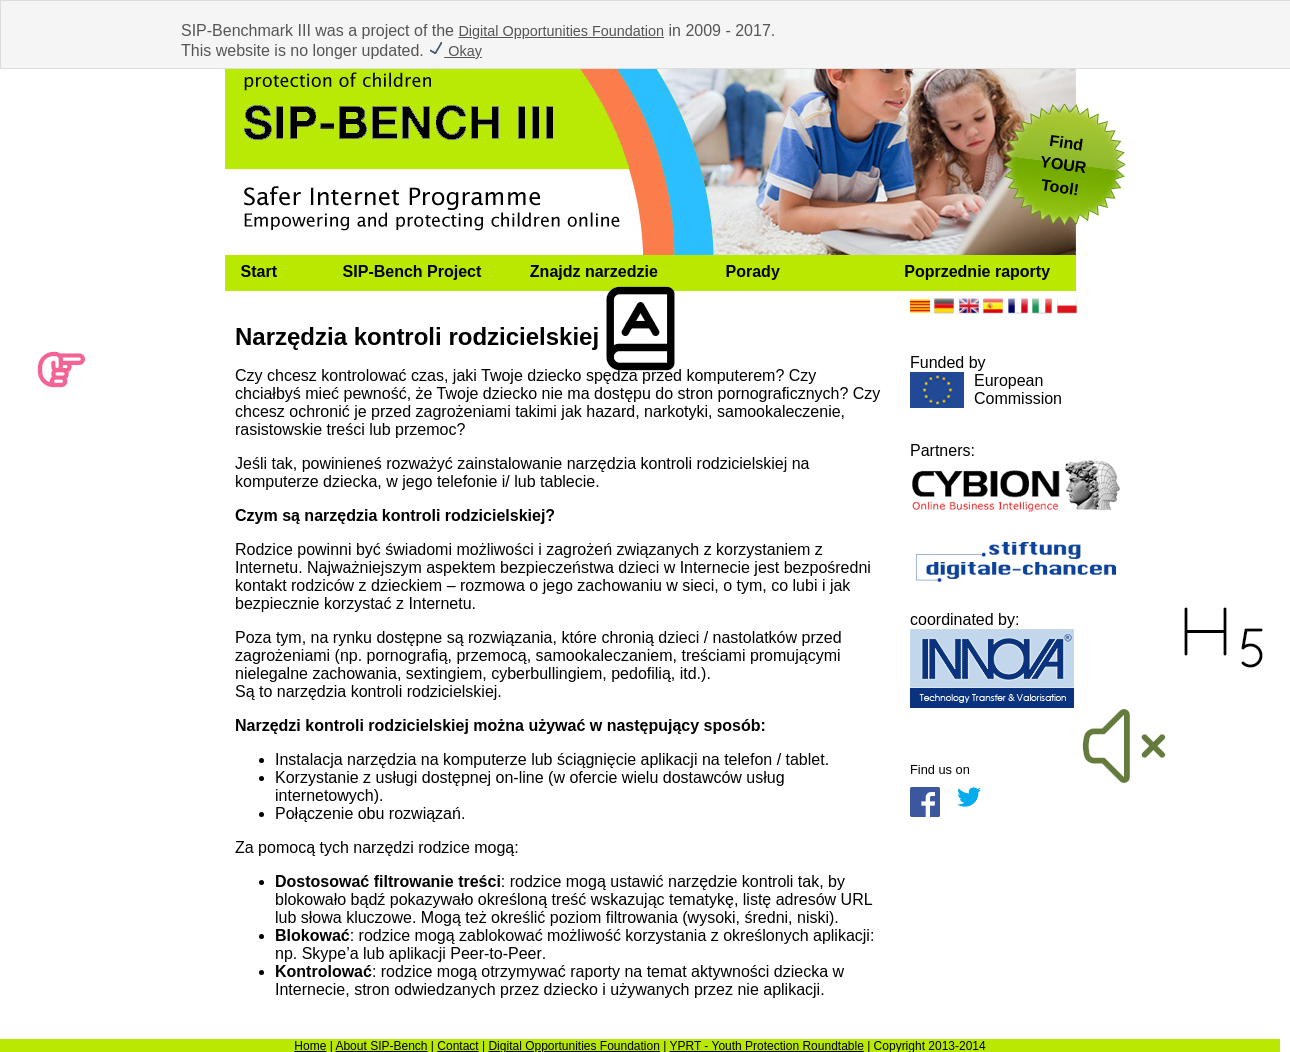 Image resolution: width=1290 pixels, height=1052 pixels. What do you see at coordinates (1219, 636) in the screenshot?
I see `format text as heading level 5` at bounding box center [1219, 636].